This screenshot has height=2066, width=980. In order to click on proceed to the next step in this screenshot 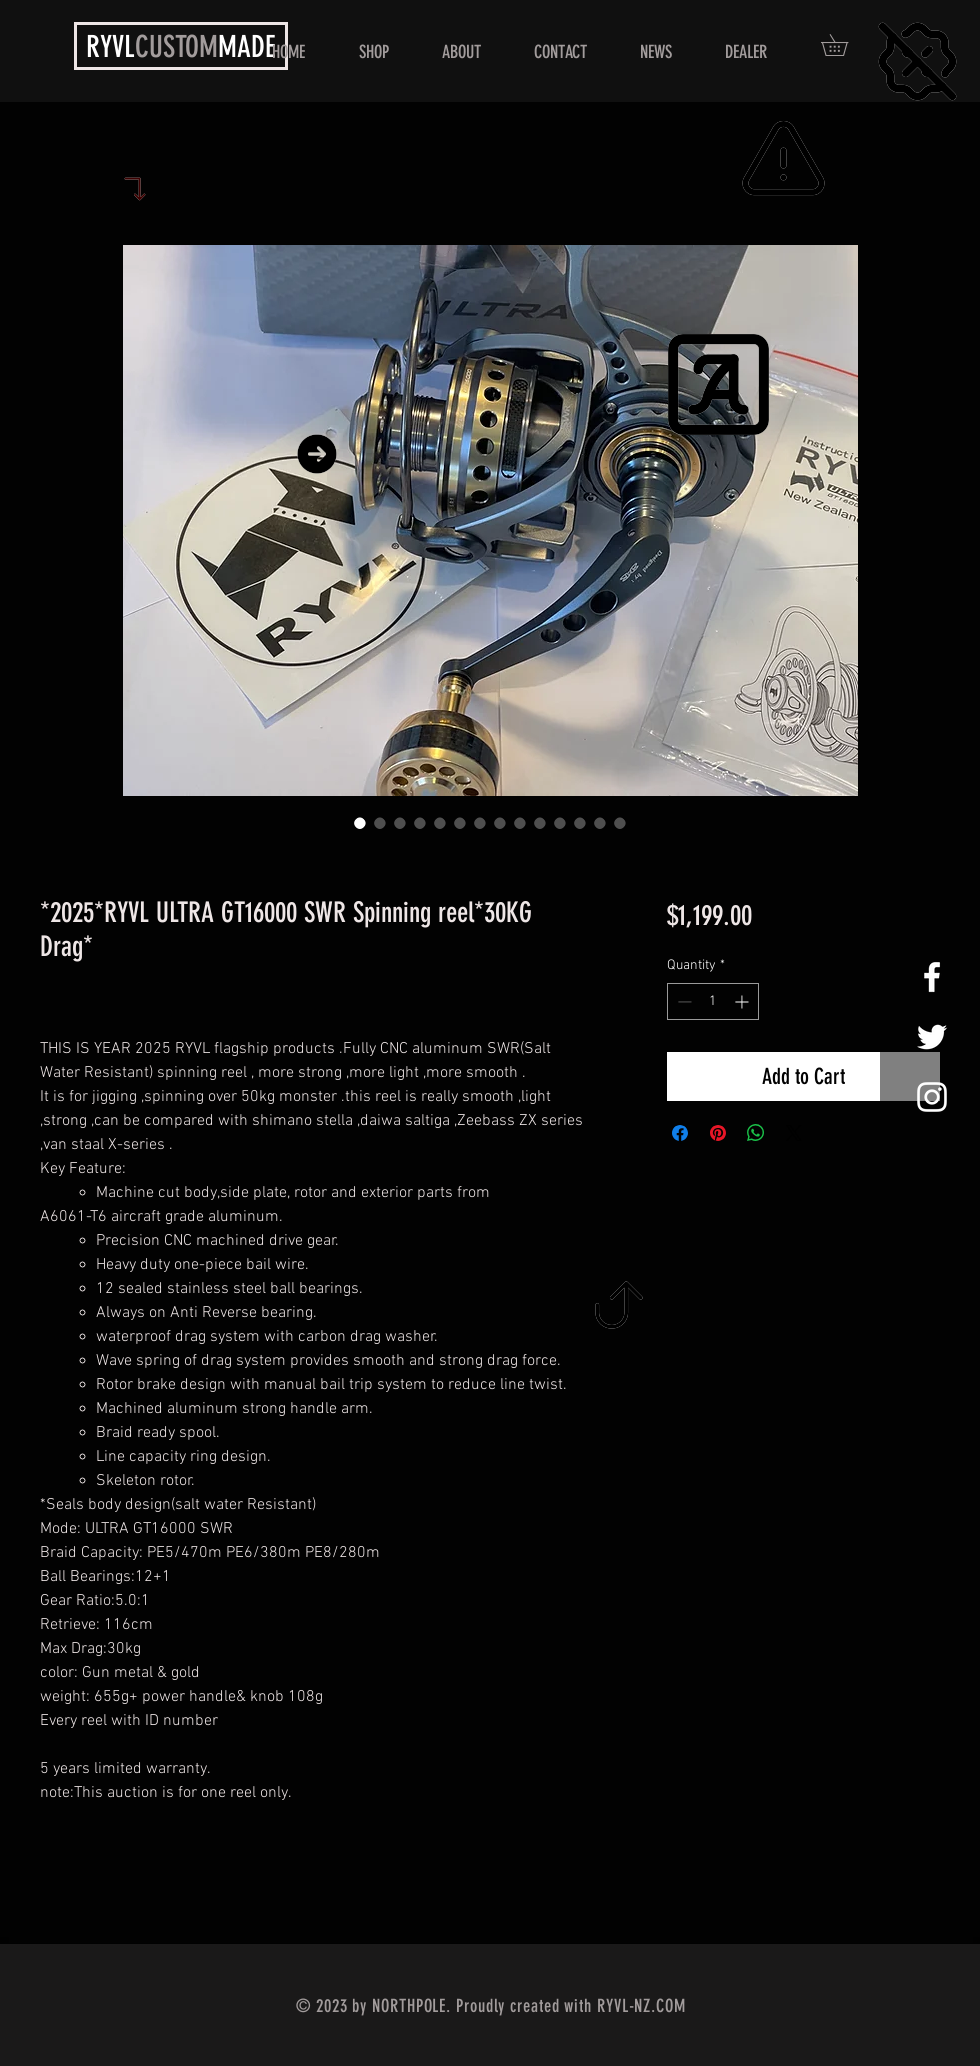, I will do `click(317, 454)`.